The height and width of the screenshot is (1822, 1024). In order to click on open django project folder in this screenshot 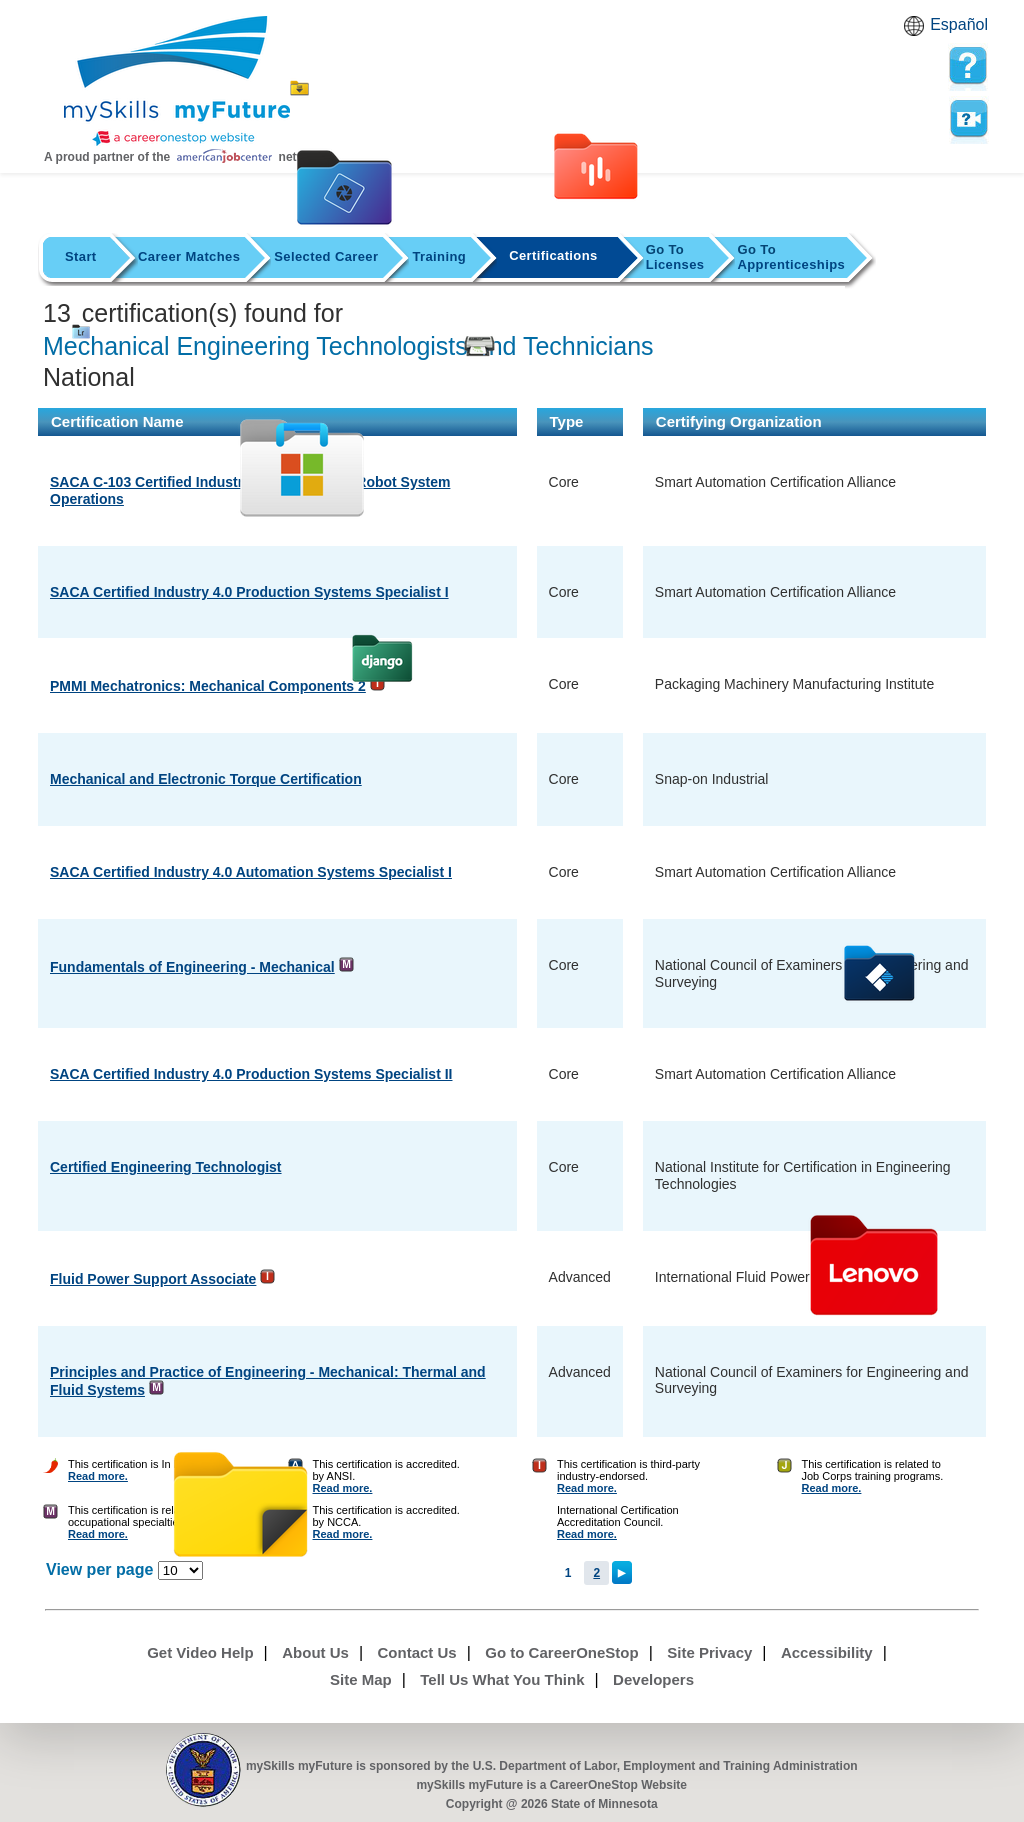, I will do `click(382, 660)`.